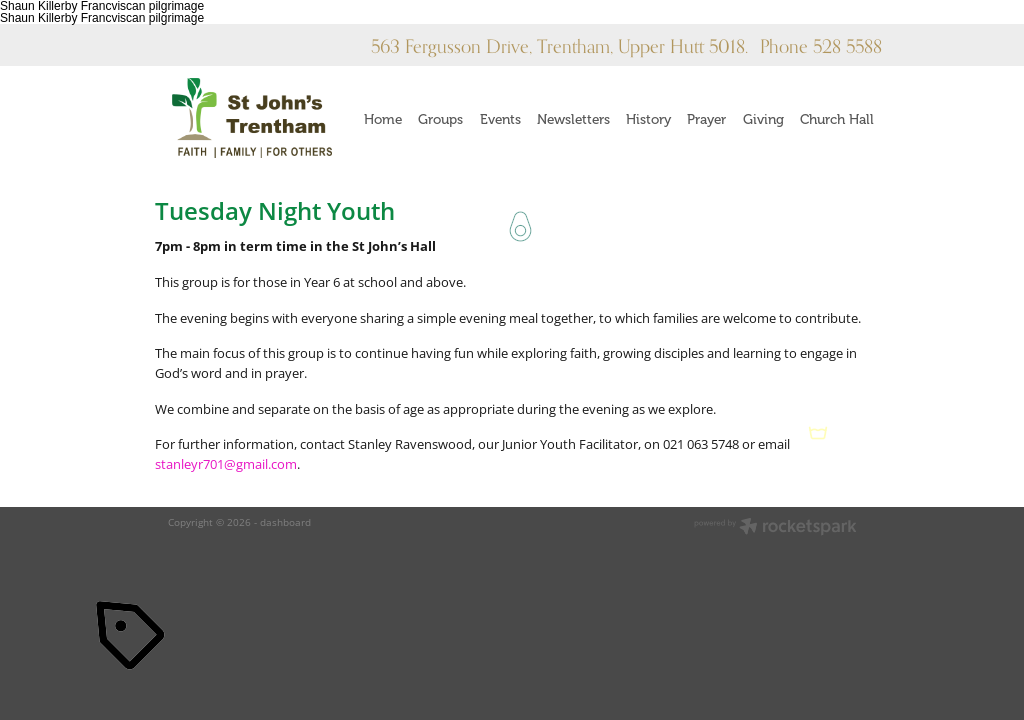 Image resolution: width=1024 pixels, height=720 pixels. What do you see at coordinates (520, 226) in the screenshot?
I see `indicates healthy or vegetarian food options` at bounding box center [520, 226].